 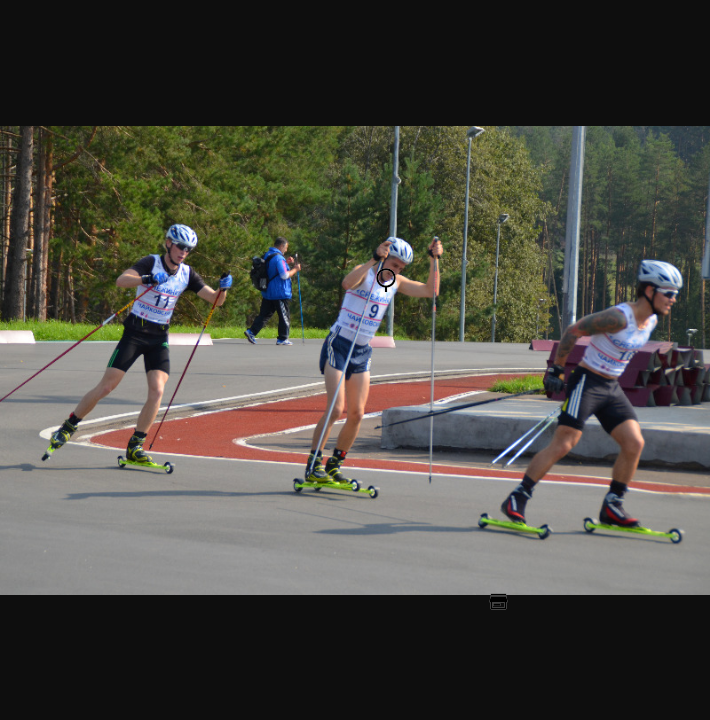 What do you see at coordinates (386, 279) in the screenshot?
I see `mark a location on the map` at bounding box center [386, 279].